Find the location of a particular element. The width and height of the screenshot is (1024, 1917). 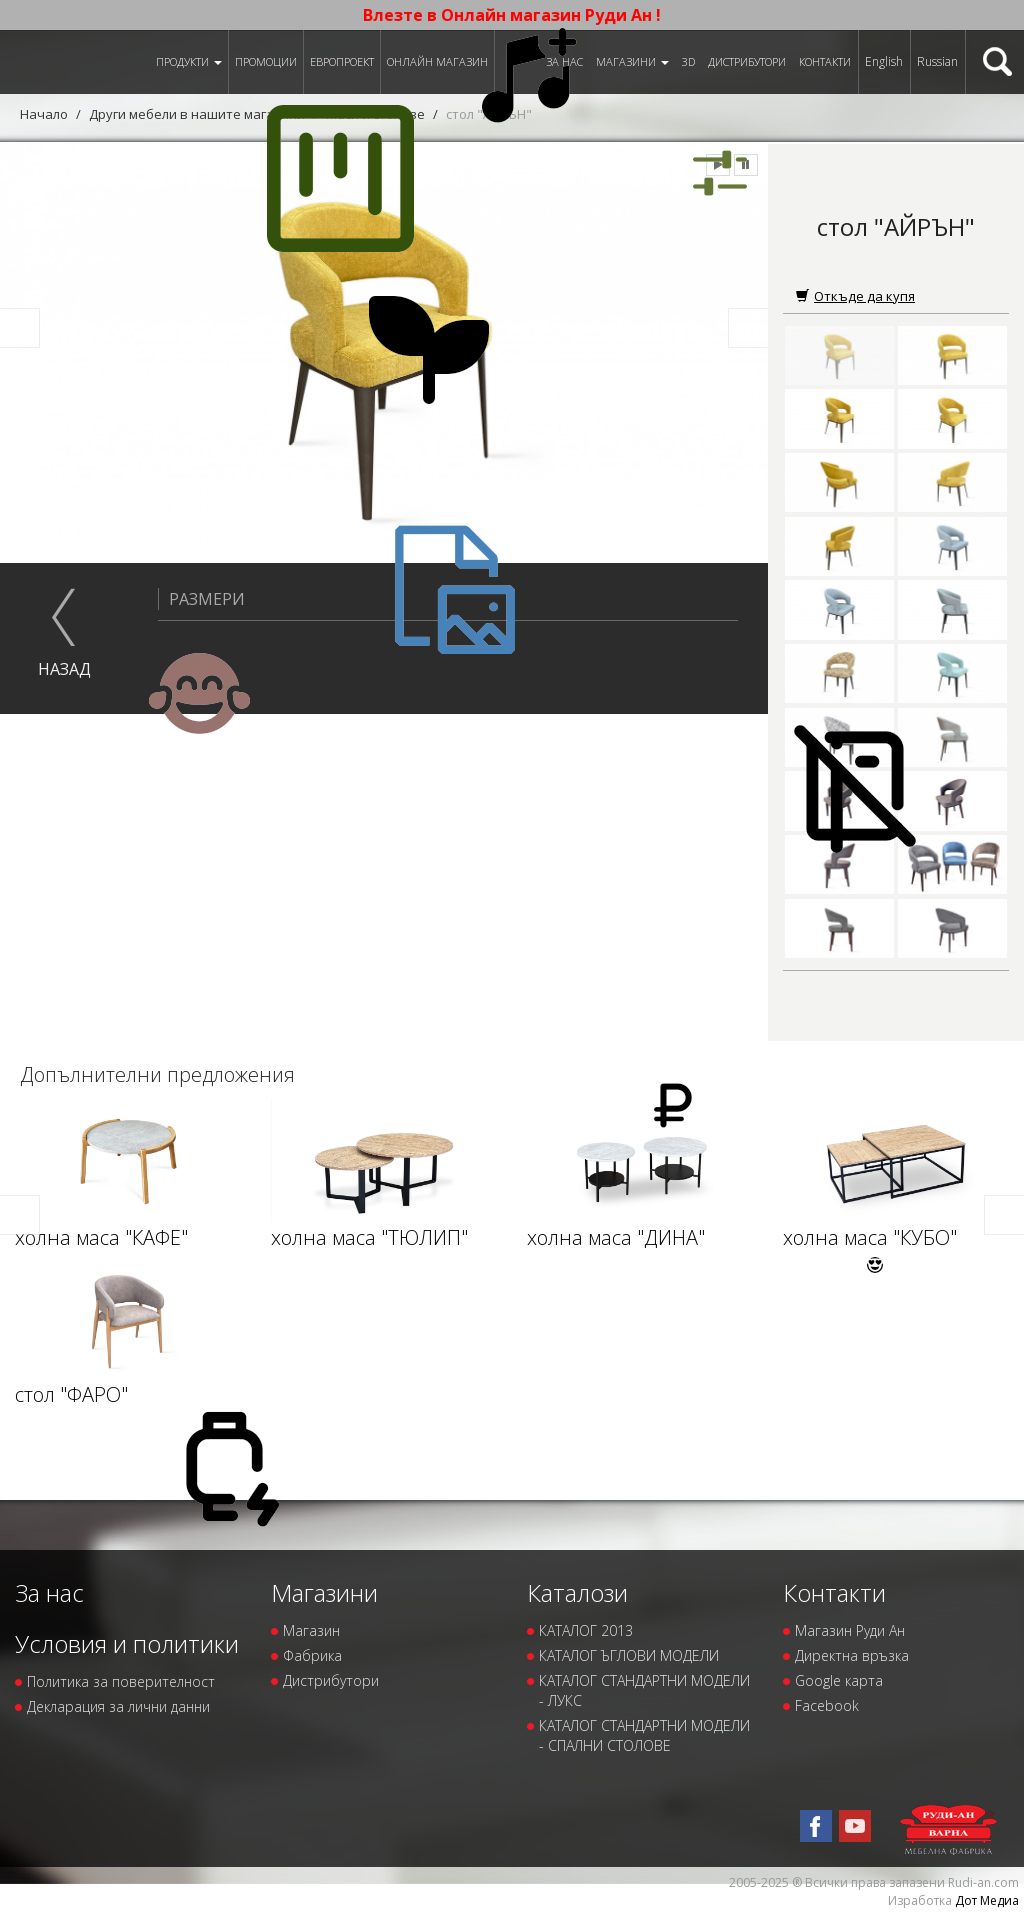

open project board or kanban view is located at coordinates (340, 178).